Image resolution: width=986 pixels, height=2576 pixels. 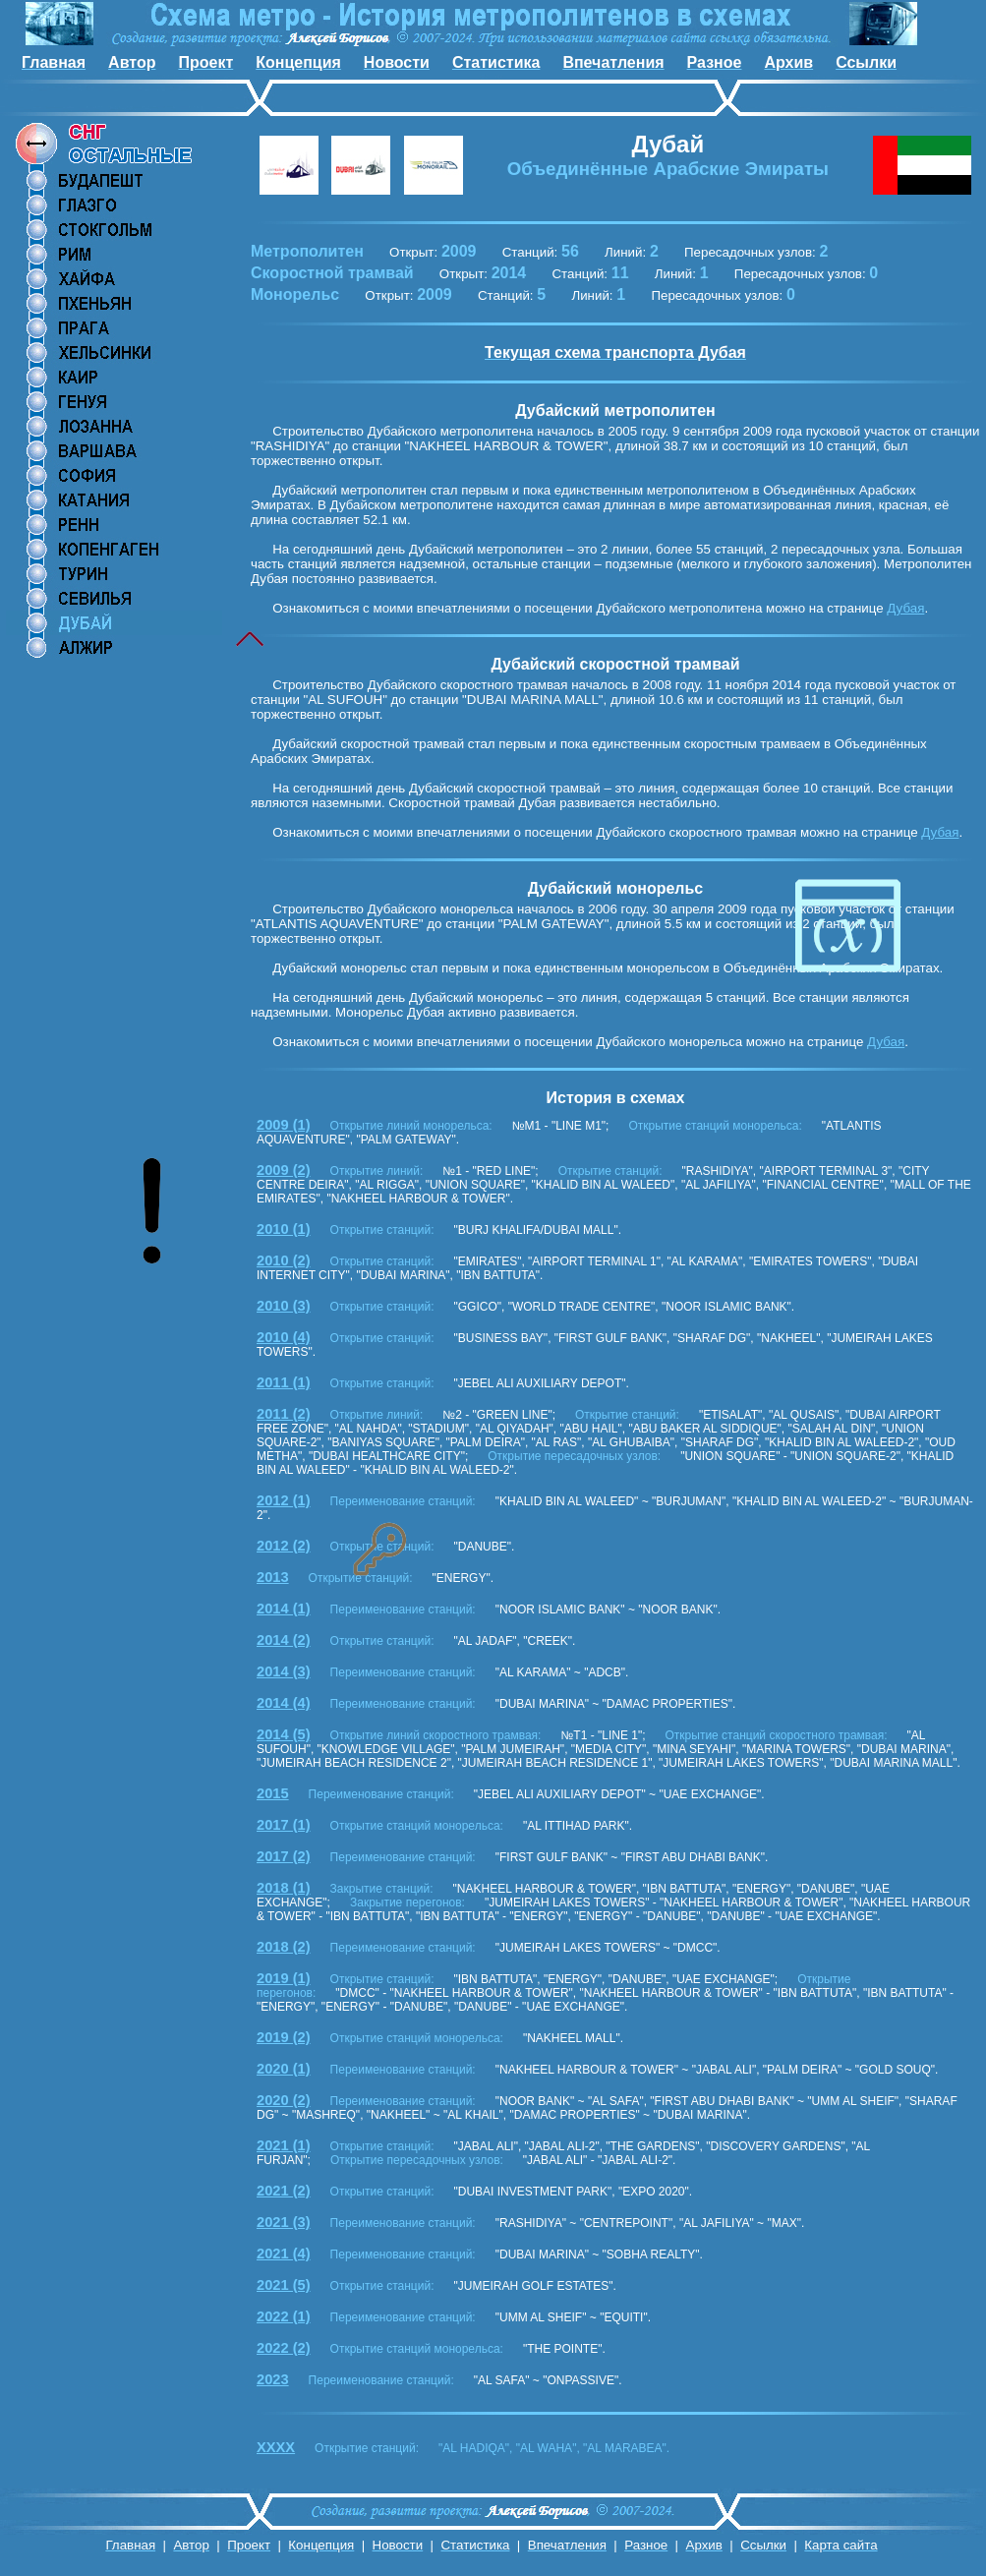 What do you see at coordinates (151, 1210) in the screenshot?
I see `indicates a warning or important notice` at bounding box center [151, 1210].